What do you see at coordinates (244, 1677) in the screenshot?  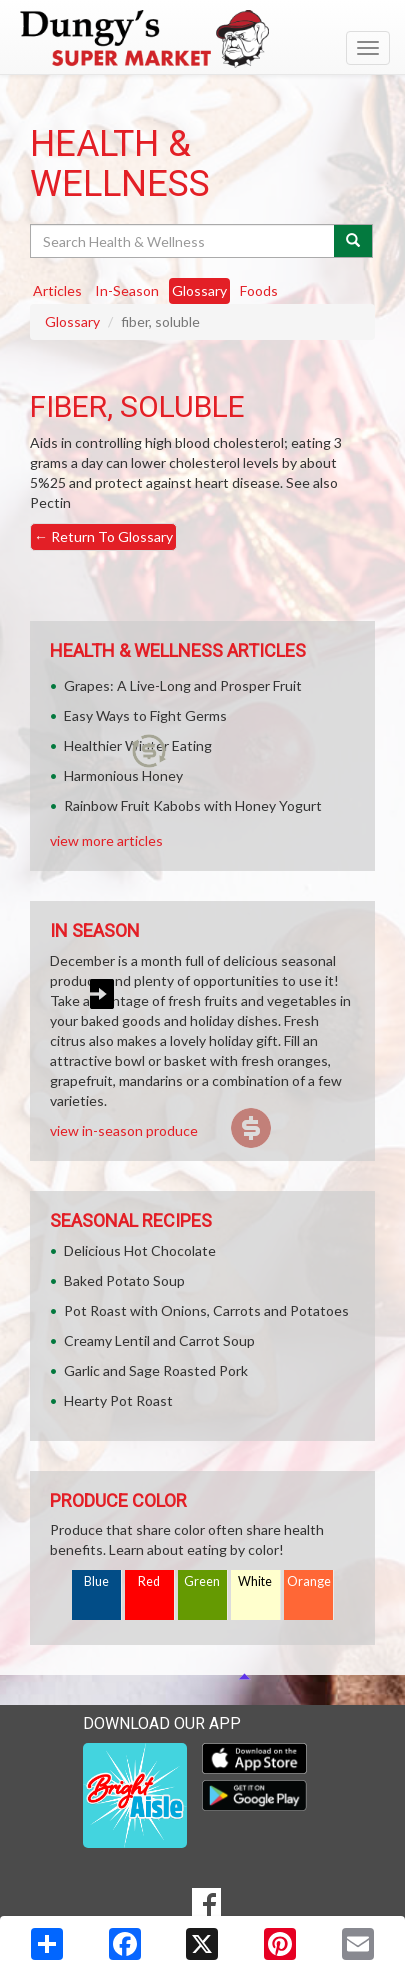 I see `collapse an expanded section or menu` at bounding box center [244, 1677].